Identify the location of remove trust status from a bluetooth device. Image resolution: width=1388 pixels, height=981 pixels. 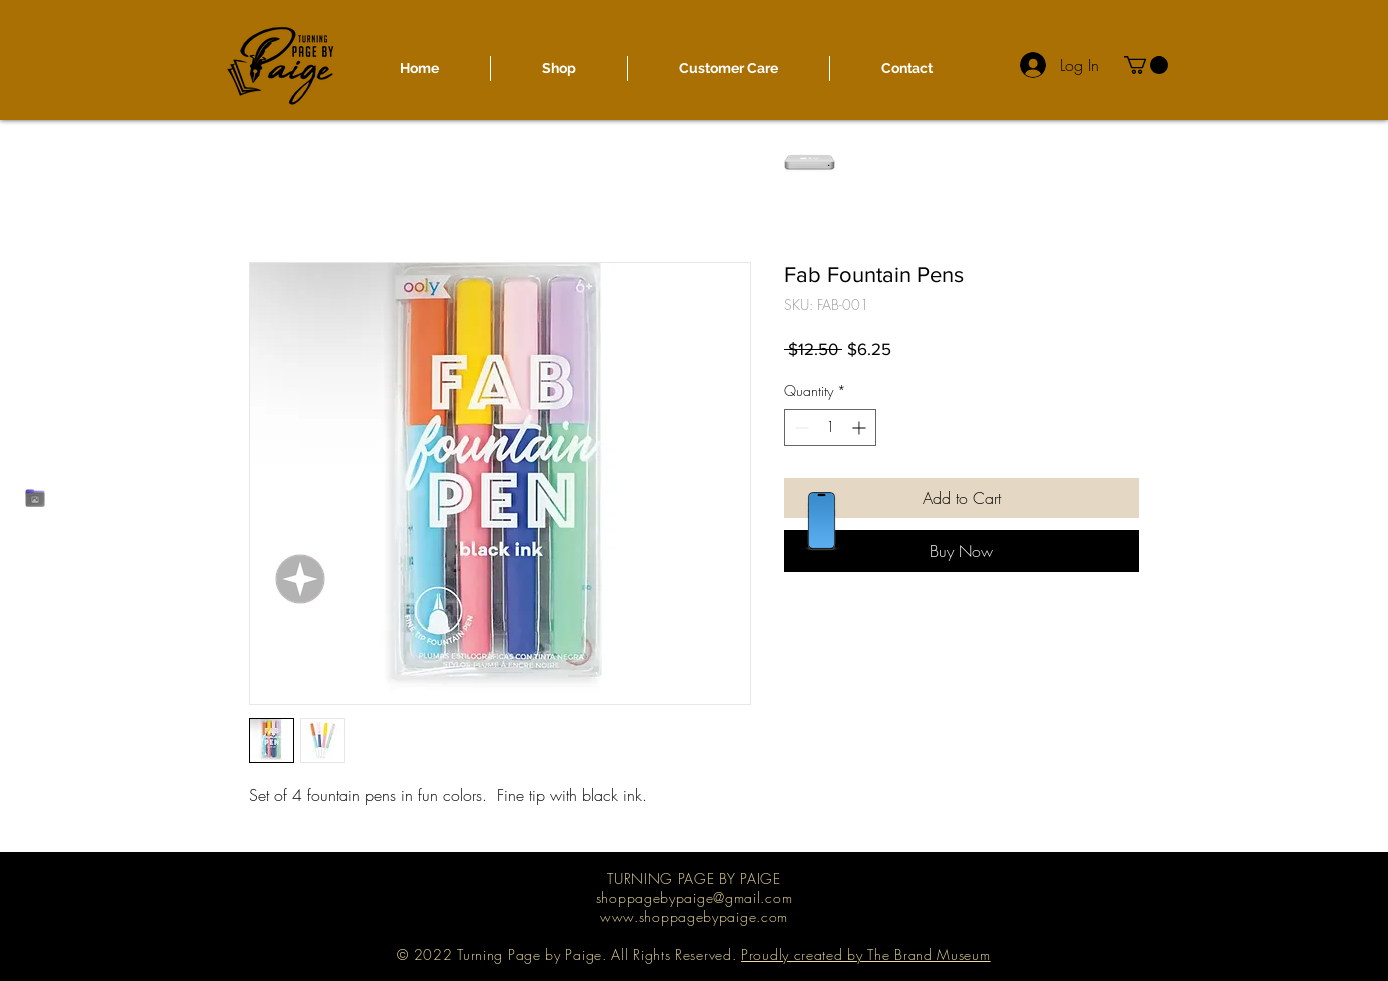
(300, 579).